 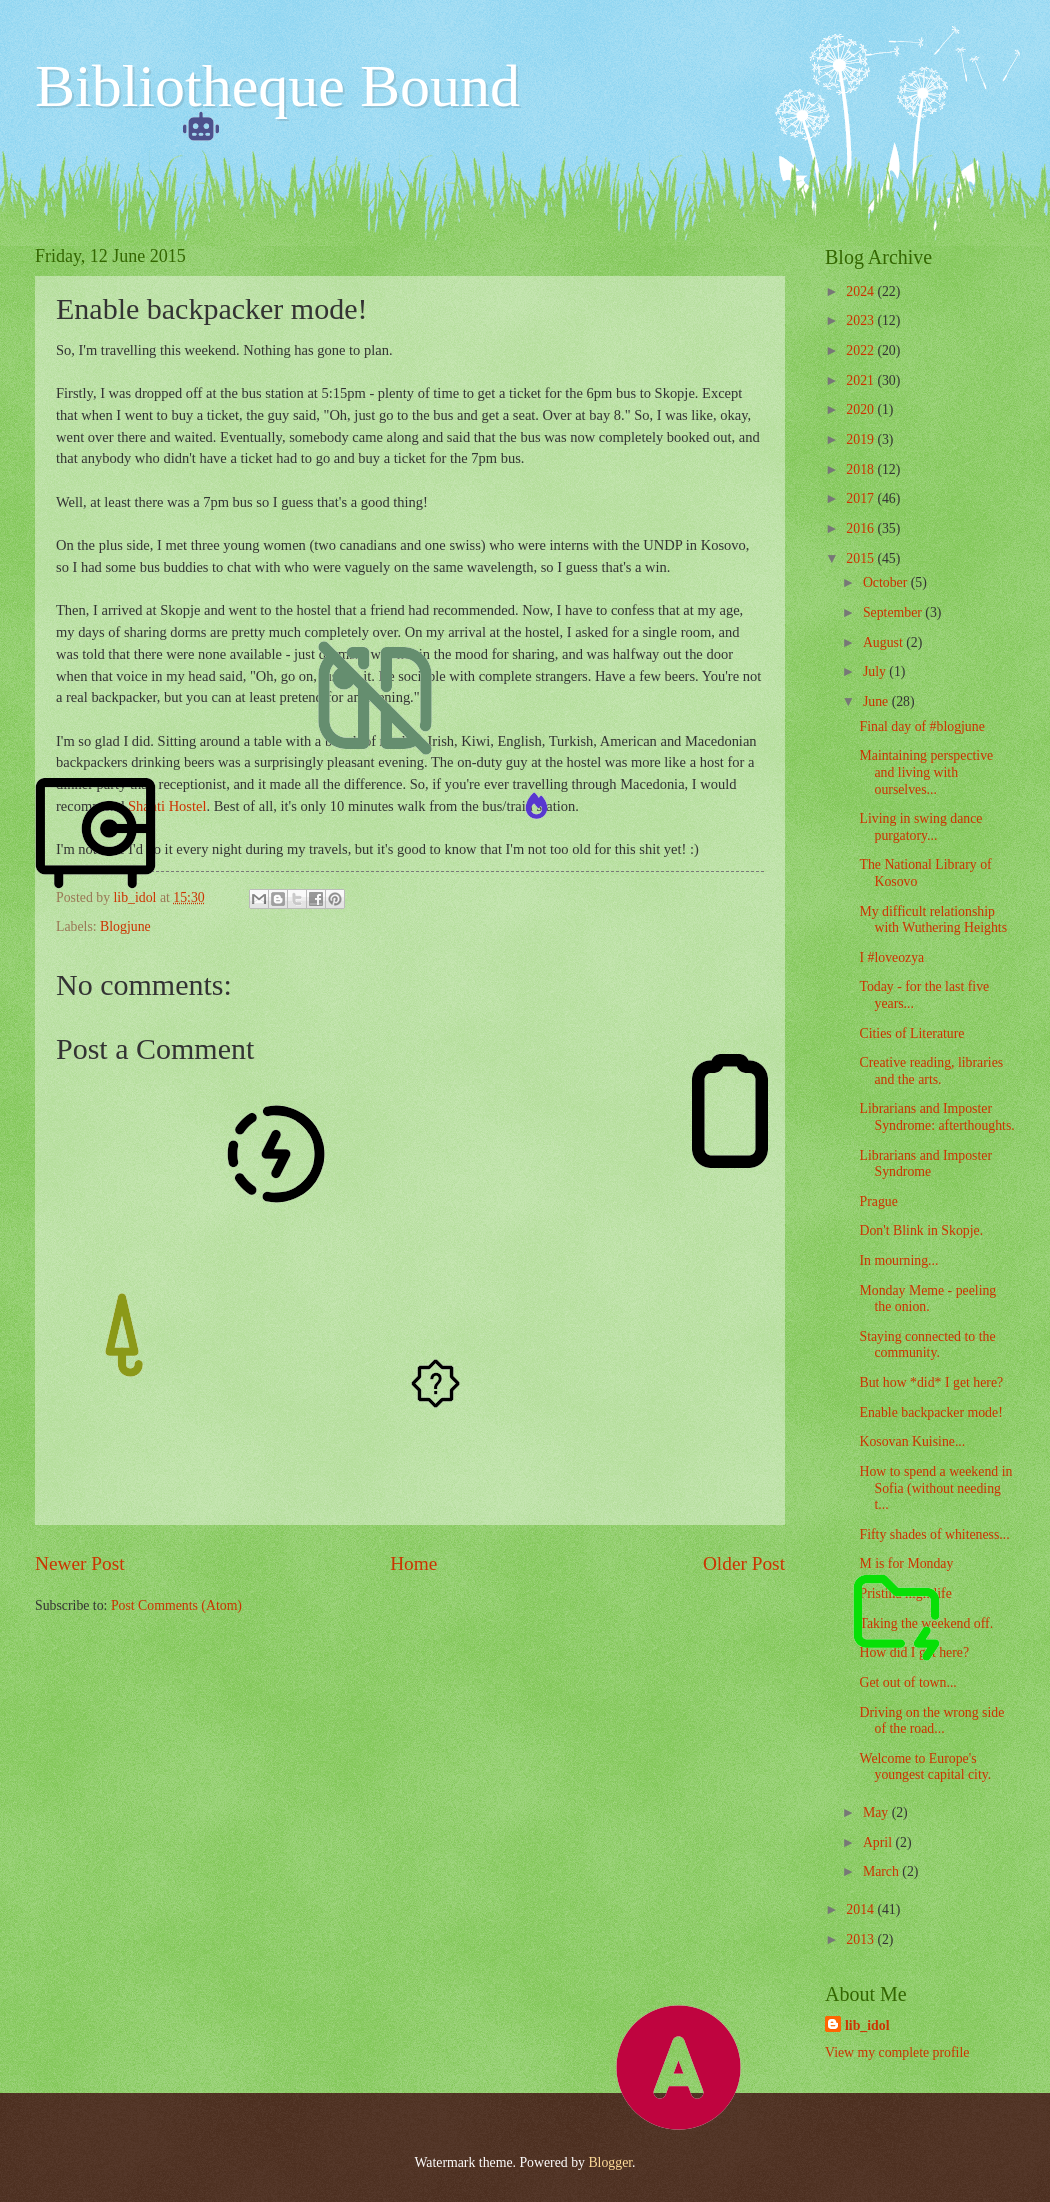 I want to click on xbox controller A button indicator, so click(x=678, y=2067).